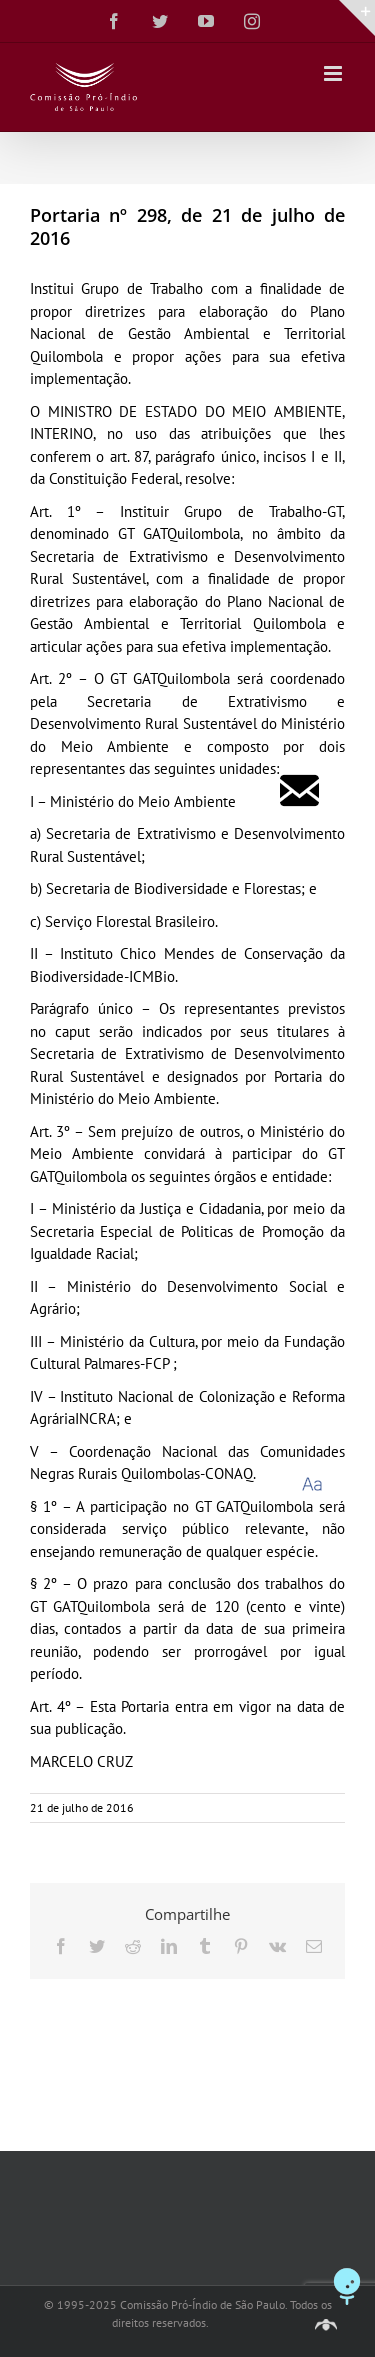  Describe the element at coordinates (347, 2286) in the screenshot. I see `access golf or sports-related features` at that location.